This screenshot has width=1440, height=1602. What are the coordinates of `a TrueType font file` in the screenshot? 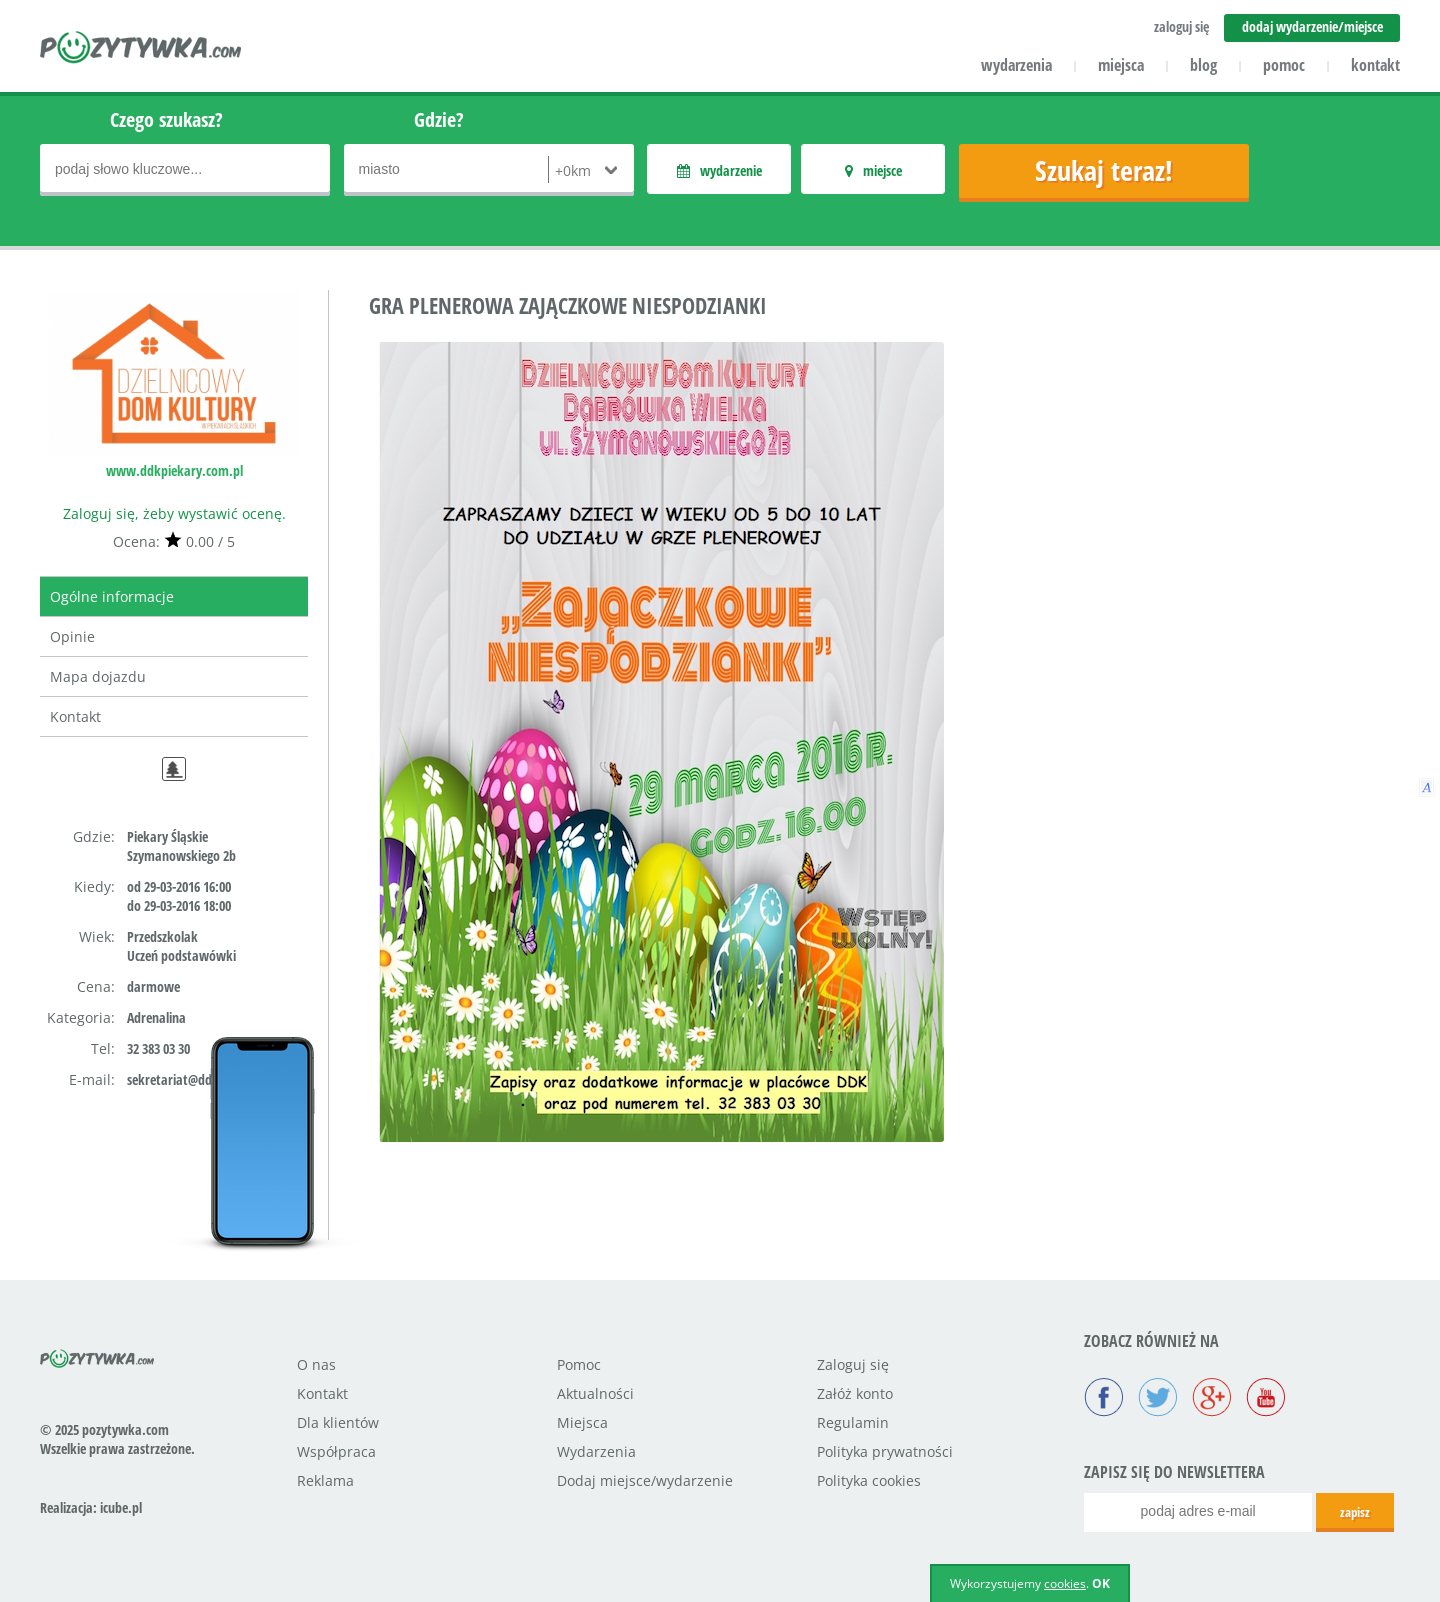 It's located at (1426, 787).